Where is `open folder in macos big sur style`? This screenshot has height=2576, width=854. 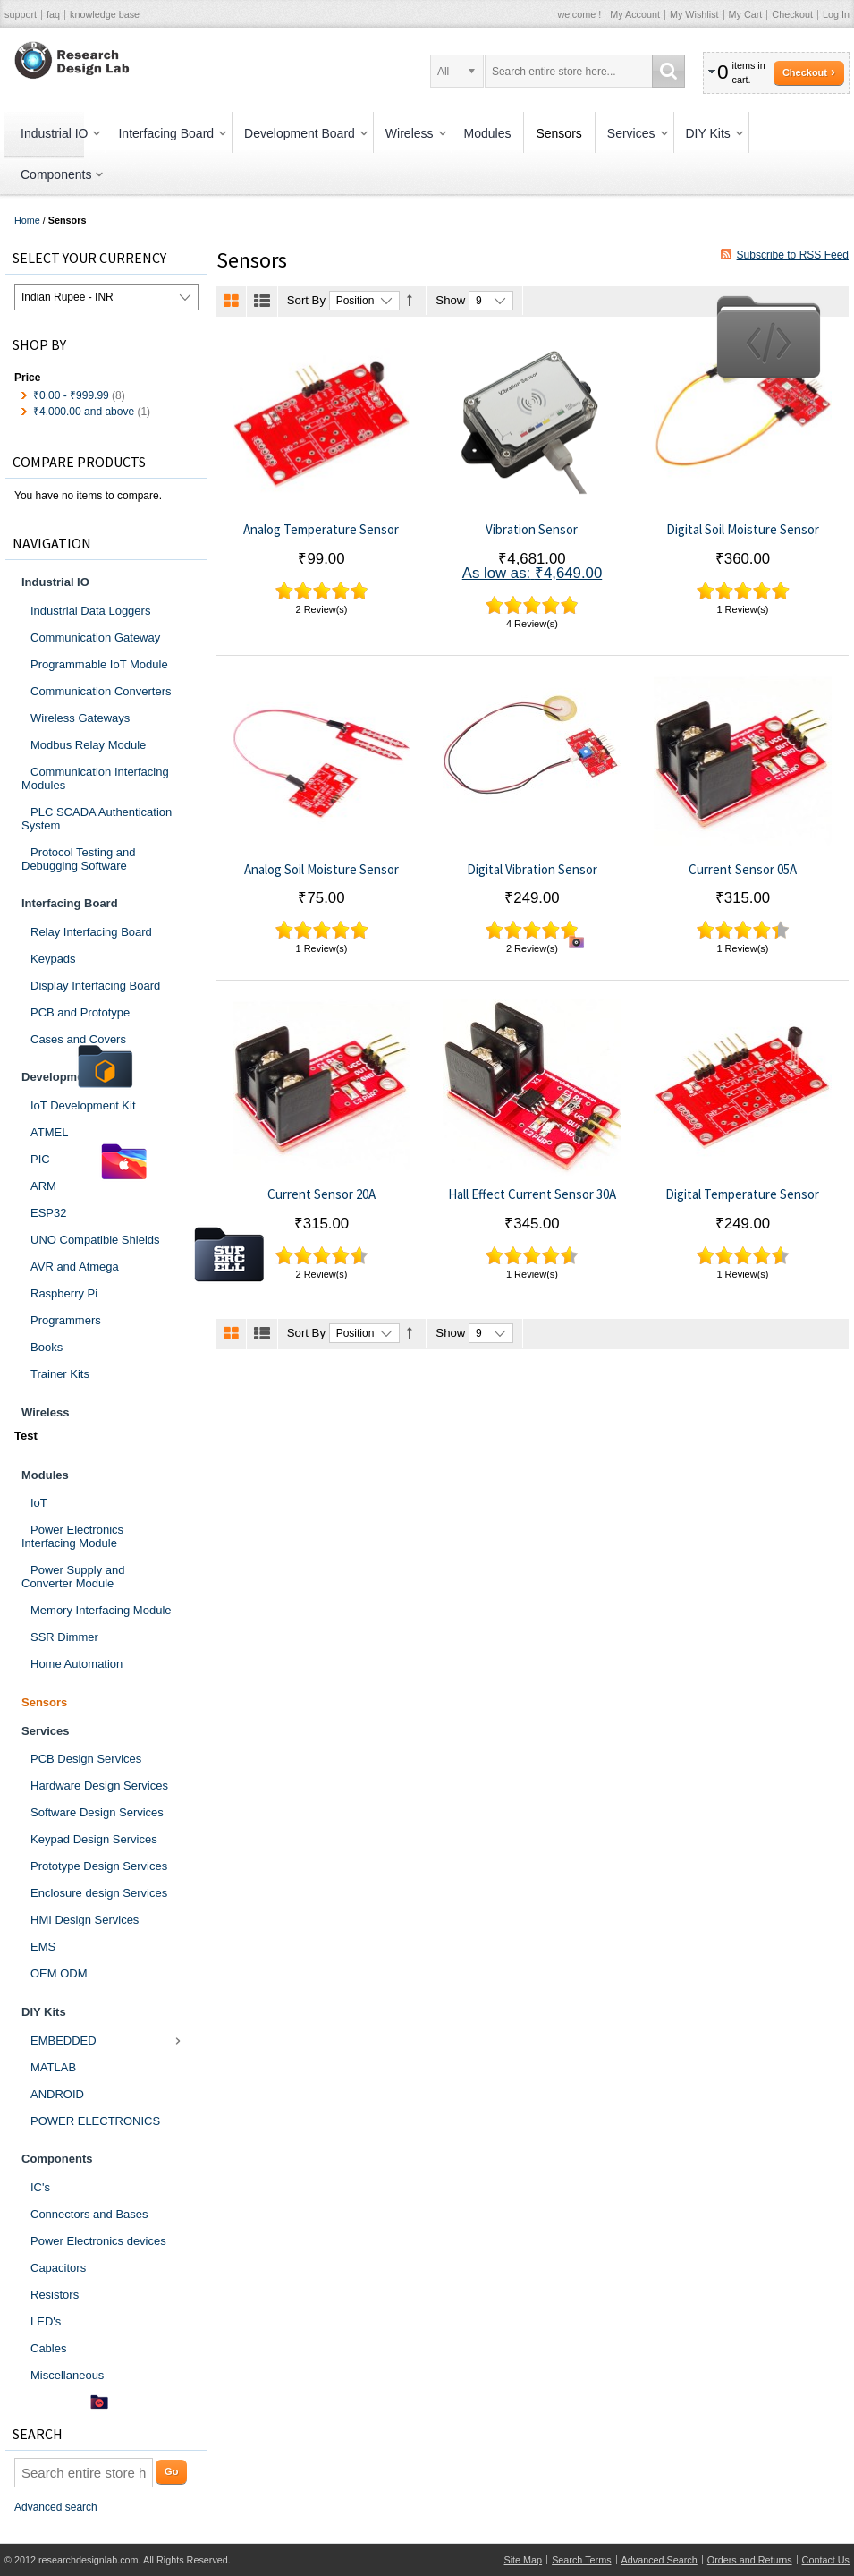
open folder in macos big sur style is located at coordinates (123, 1162).